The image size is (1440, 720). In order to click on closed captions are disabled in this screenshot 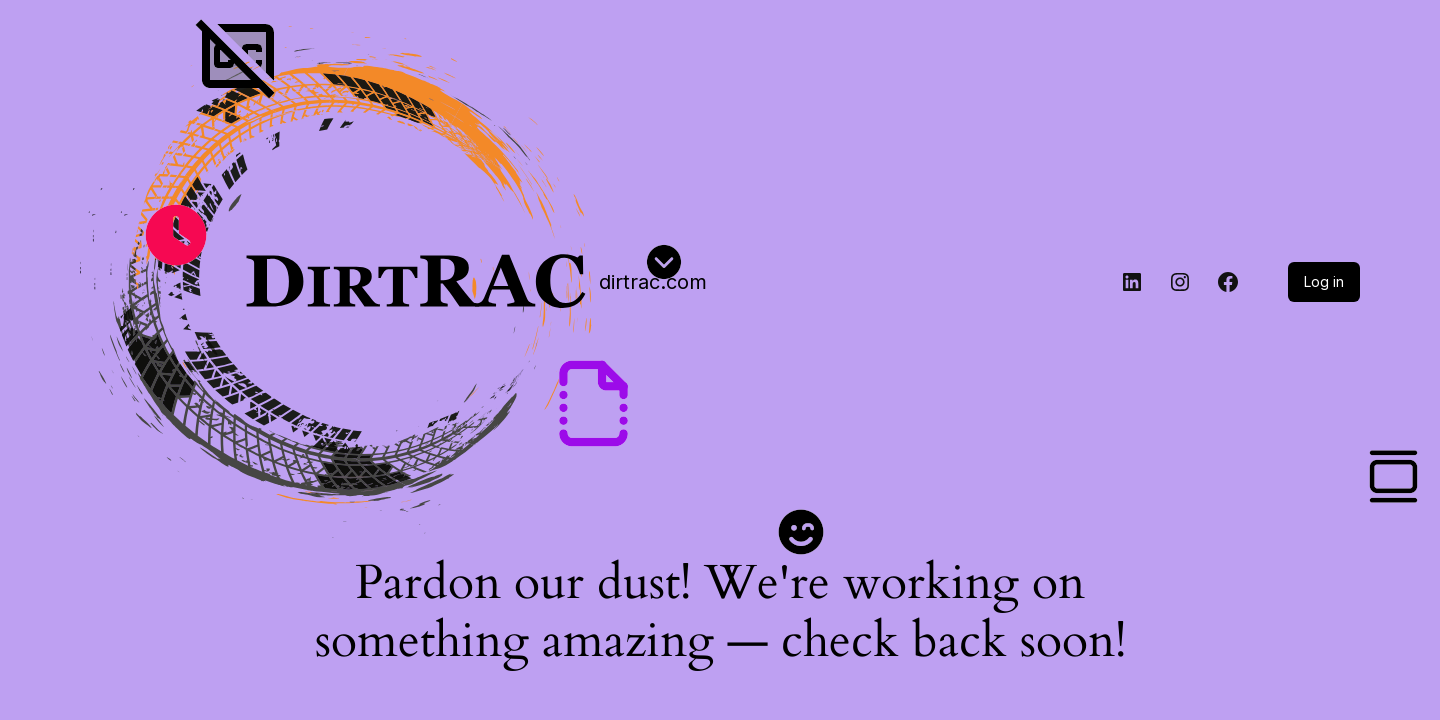, I will do `click(238, 56)`.